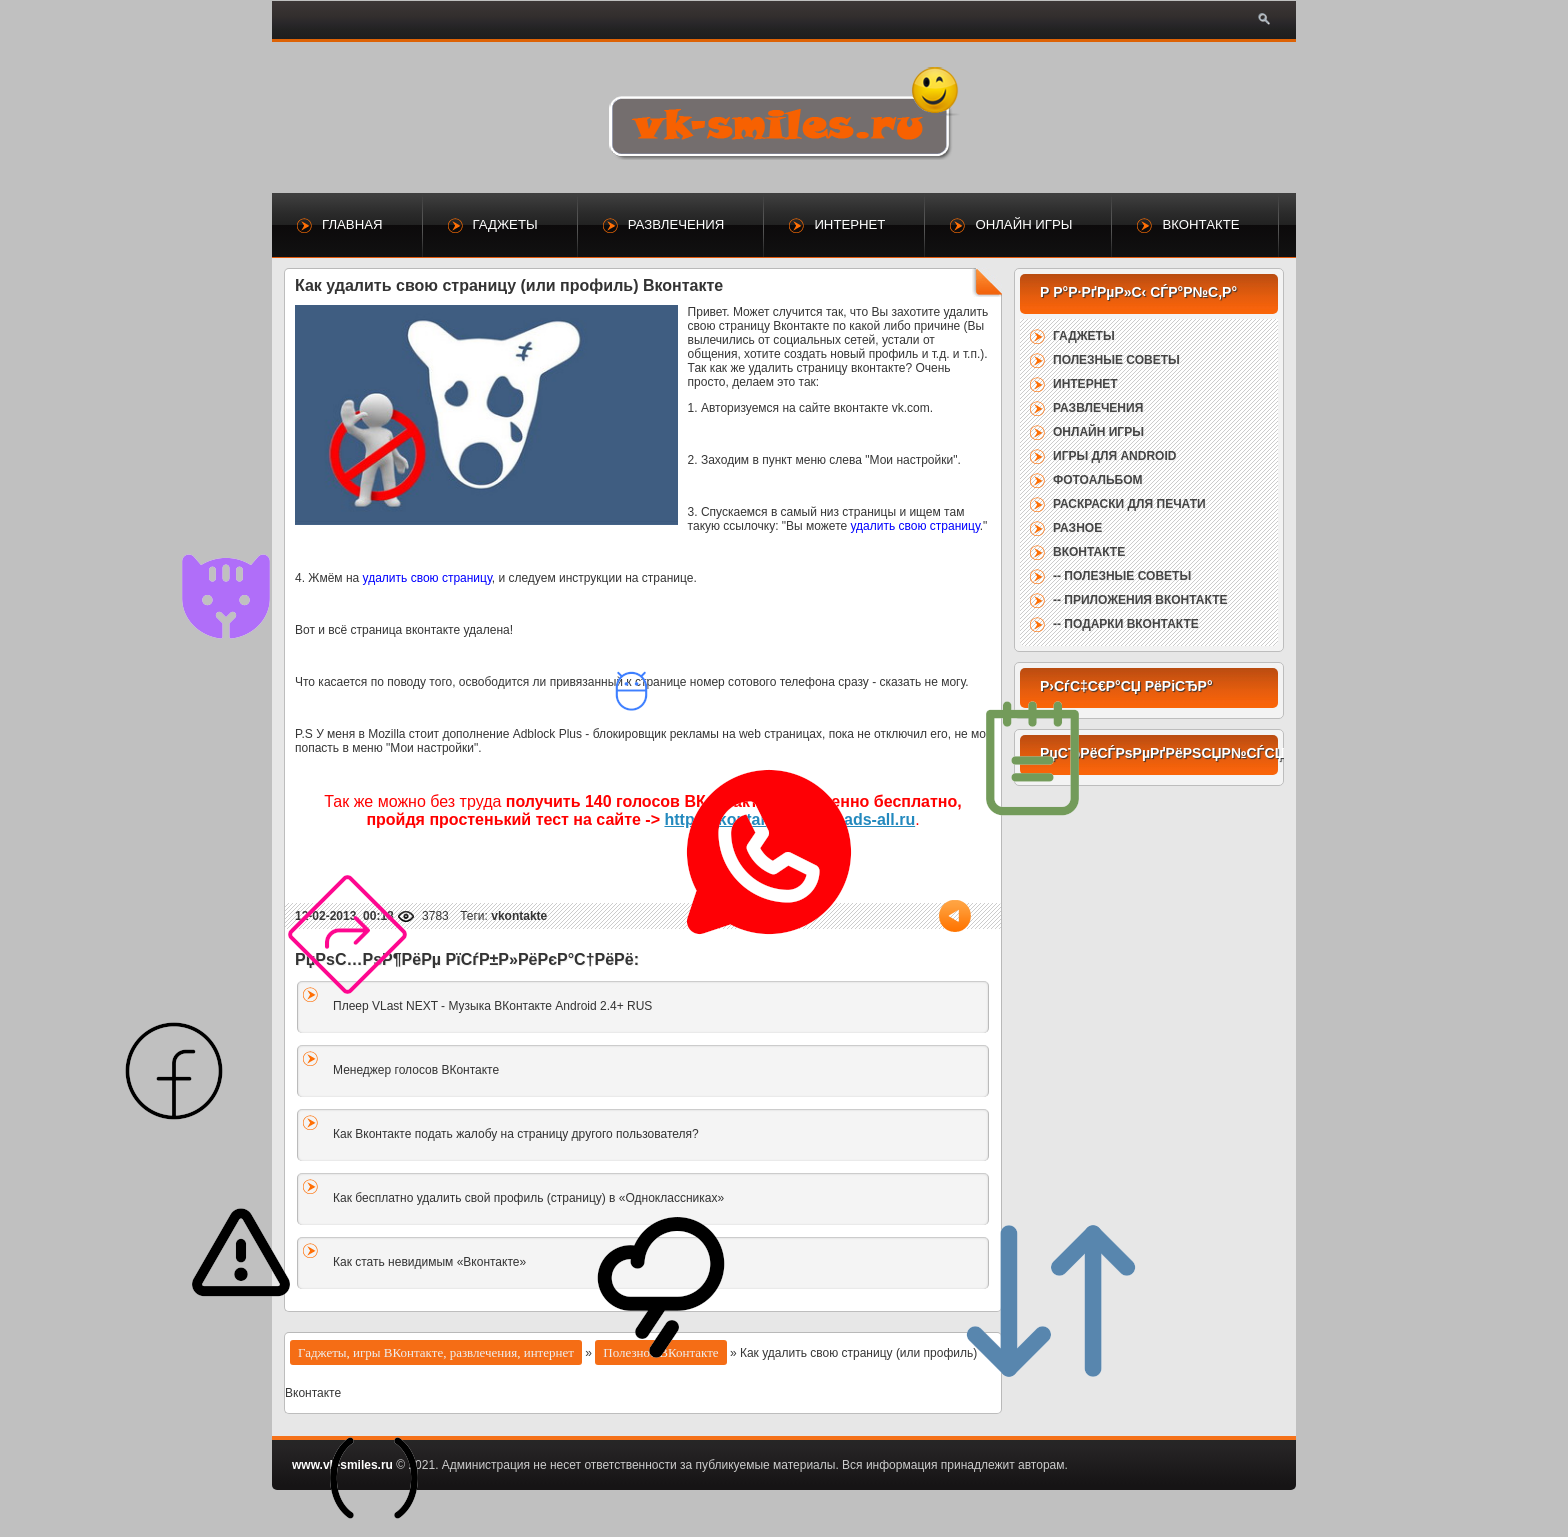 Image resolution: width=1568 pixels, height=1537 pixels. Describe the element at coordinates (374, 1478) in the screenshot. I see `insert parentheses or grouping brackets` at that location.